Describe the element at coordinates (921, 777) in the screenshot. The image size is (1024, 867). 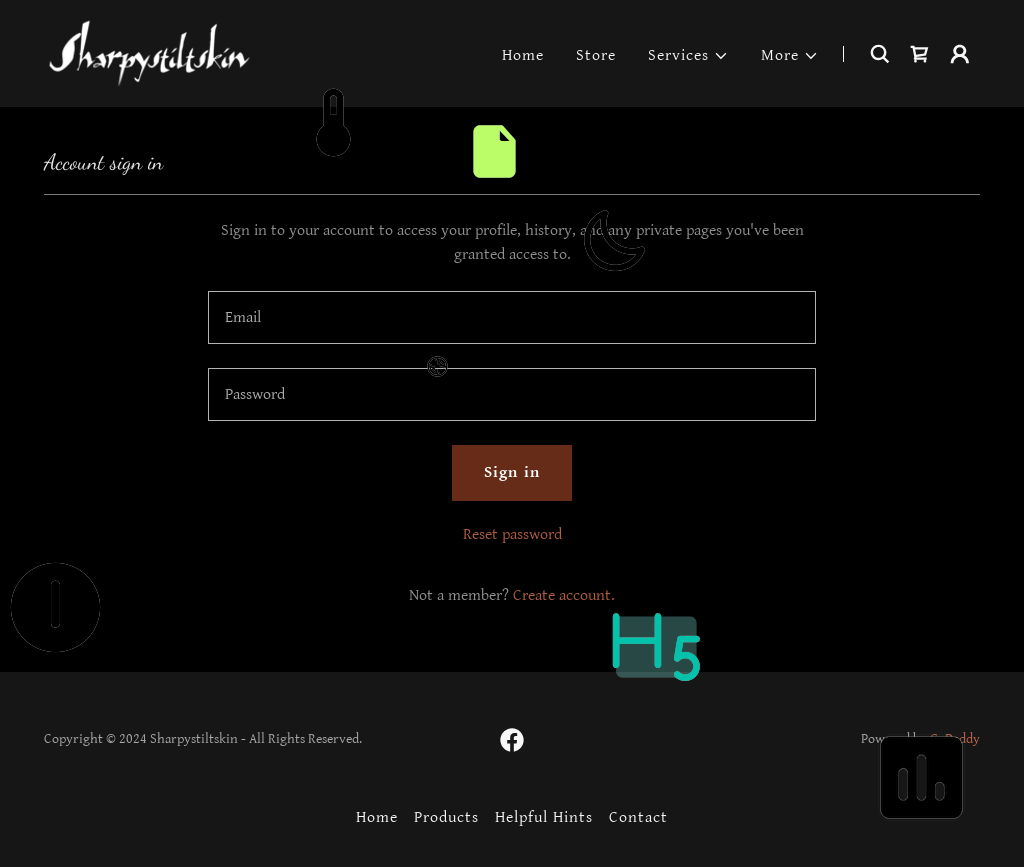
I see `view poll results` at that location.